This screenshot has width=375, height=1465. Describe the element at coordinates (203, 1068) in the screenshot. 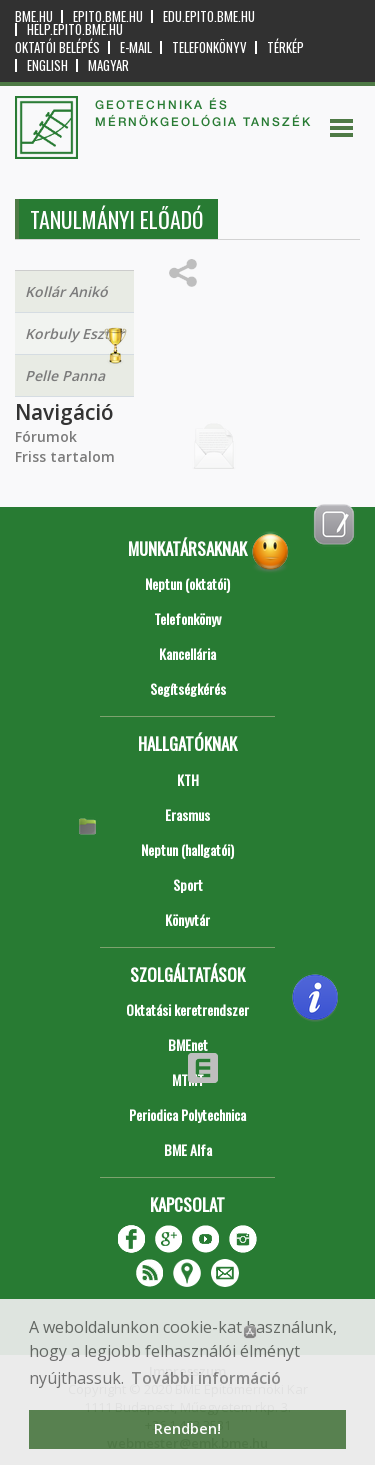

I see `indicates EDGE cellular network connection` at that location.